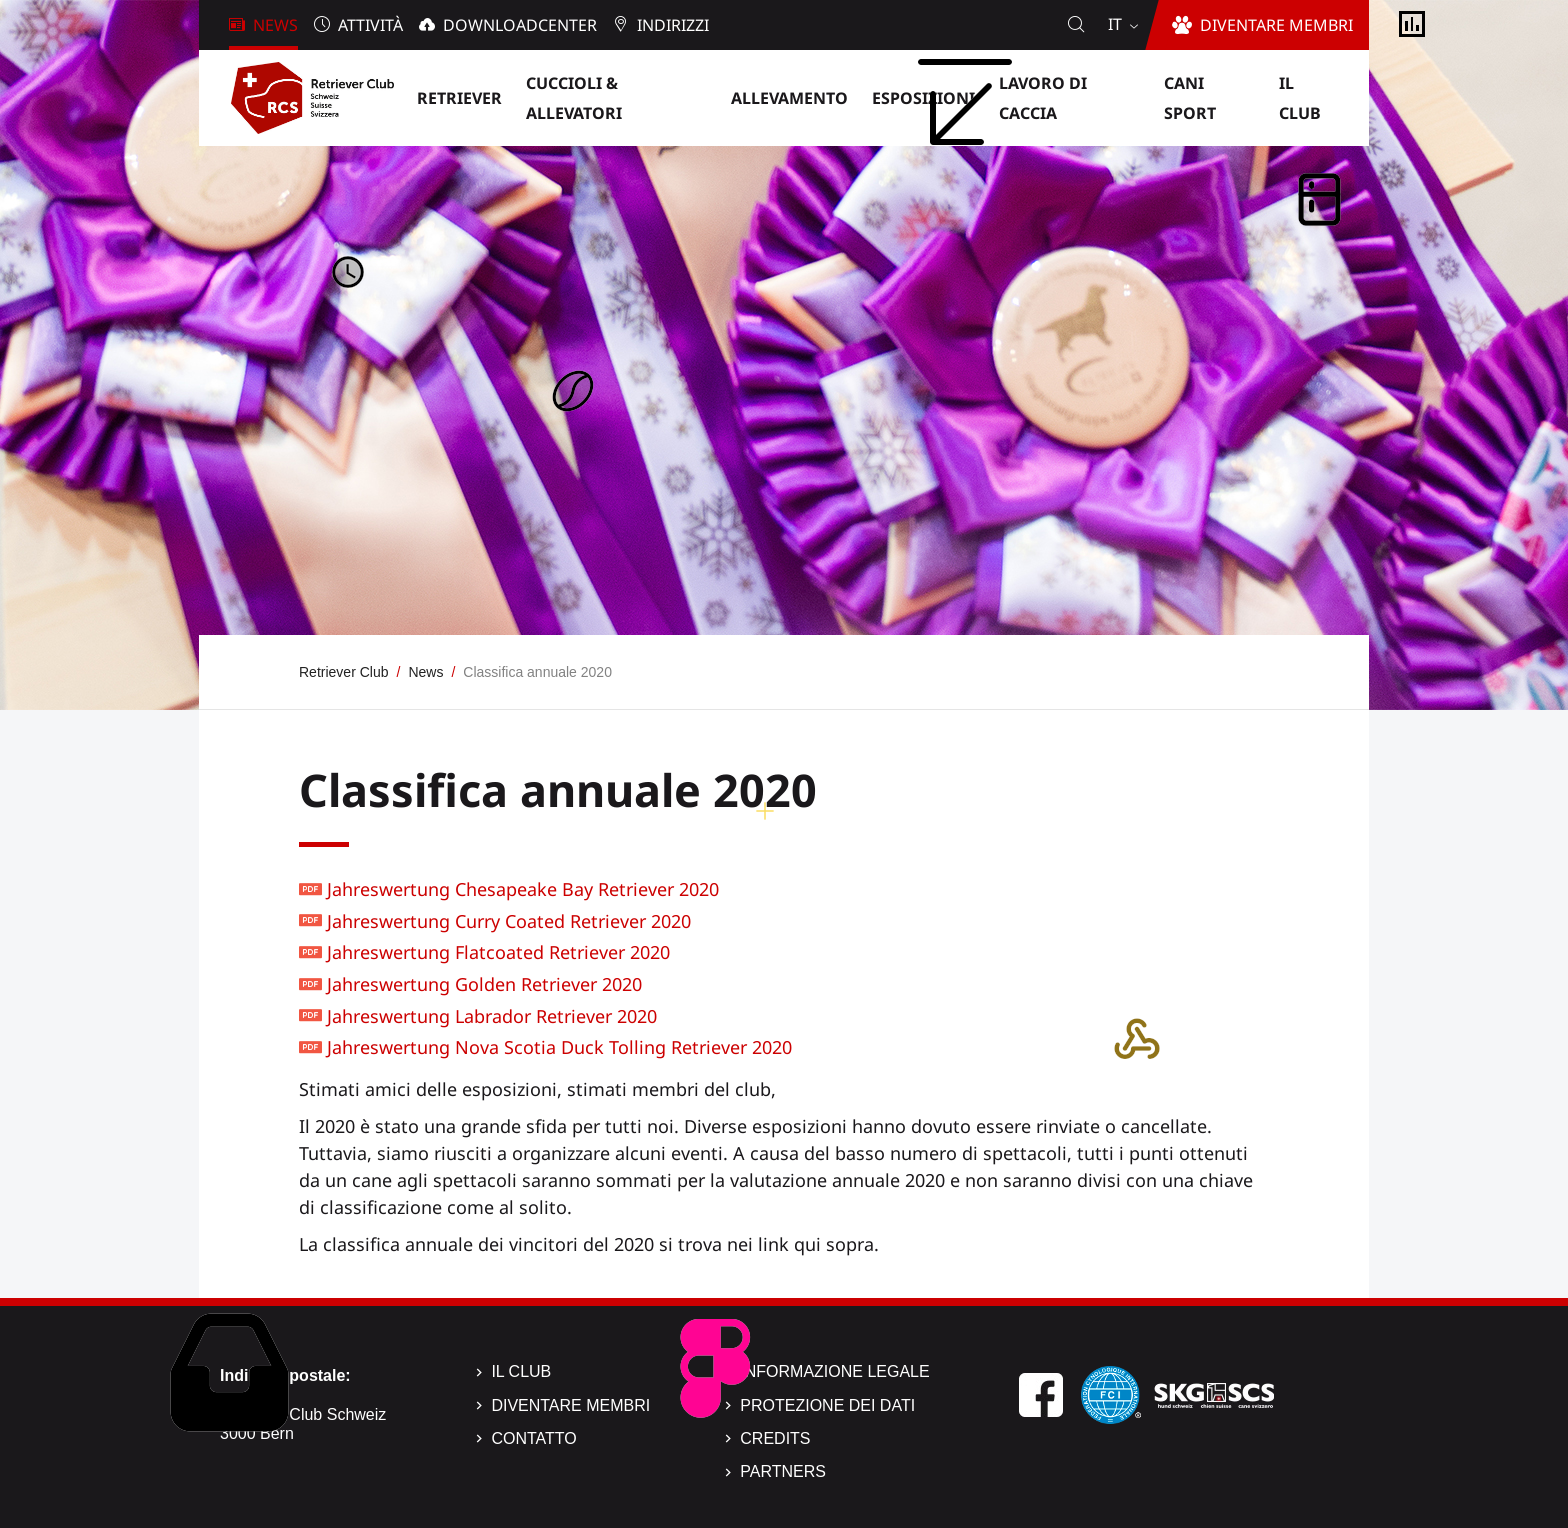 Image resolution: width=1568 pixels, height=1528 pixels. Describe the element at coordinates (961, 102) in the screenshot. I see `move item to bottom-left corner` at that location.